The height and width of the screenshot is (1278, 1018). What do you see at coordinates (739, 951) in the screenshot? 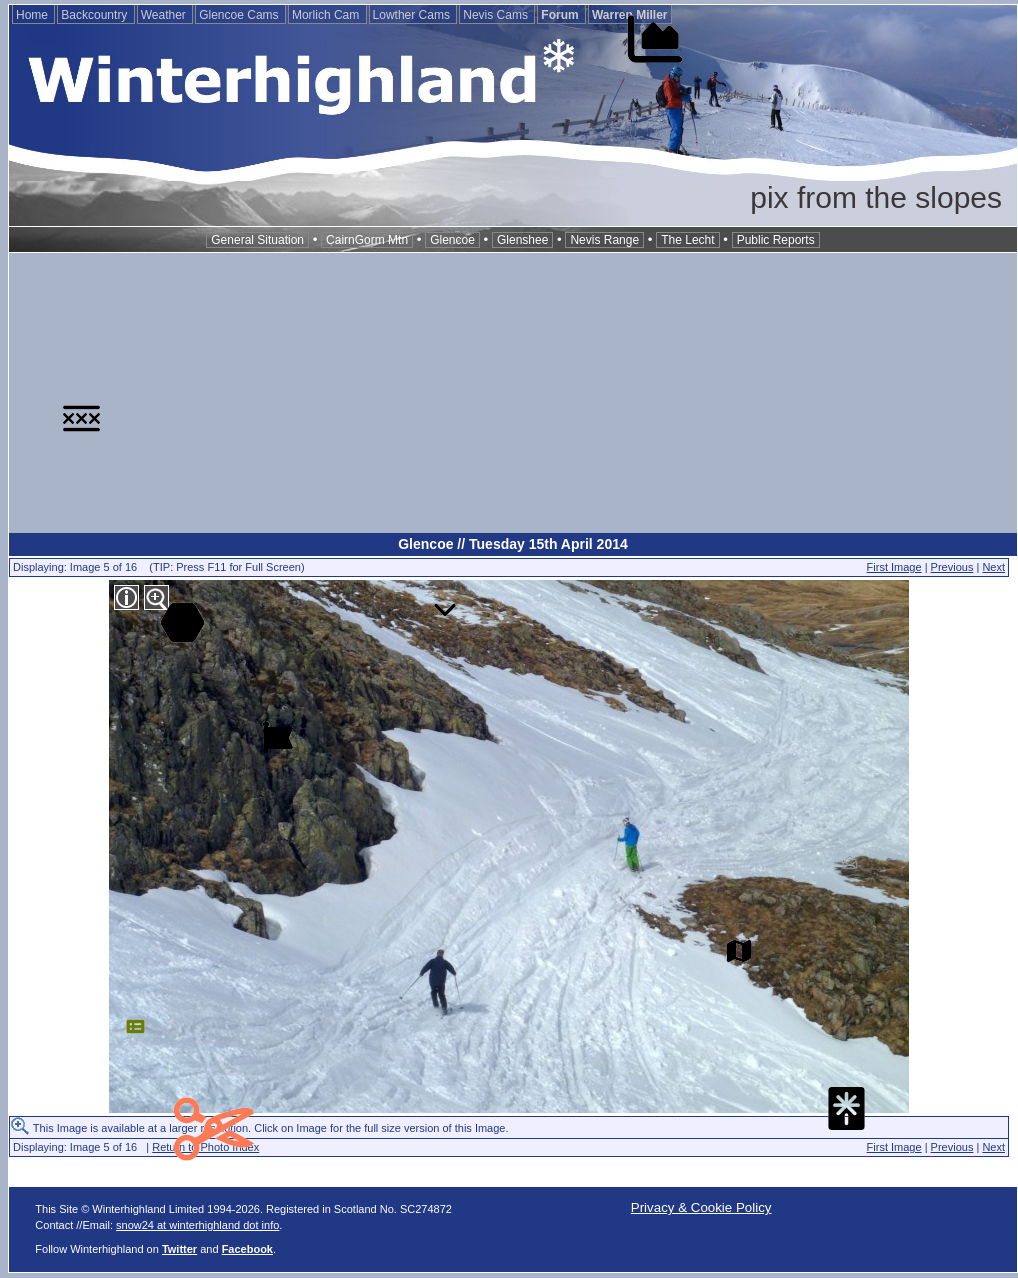
I see `view map` at bounding box center [739, 951].